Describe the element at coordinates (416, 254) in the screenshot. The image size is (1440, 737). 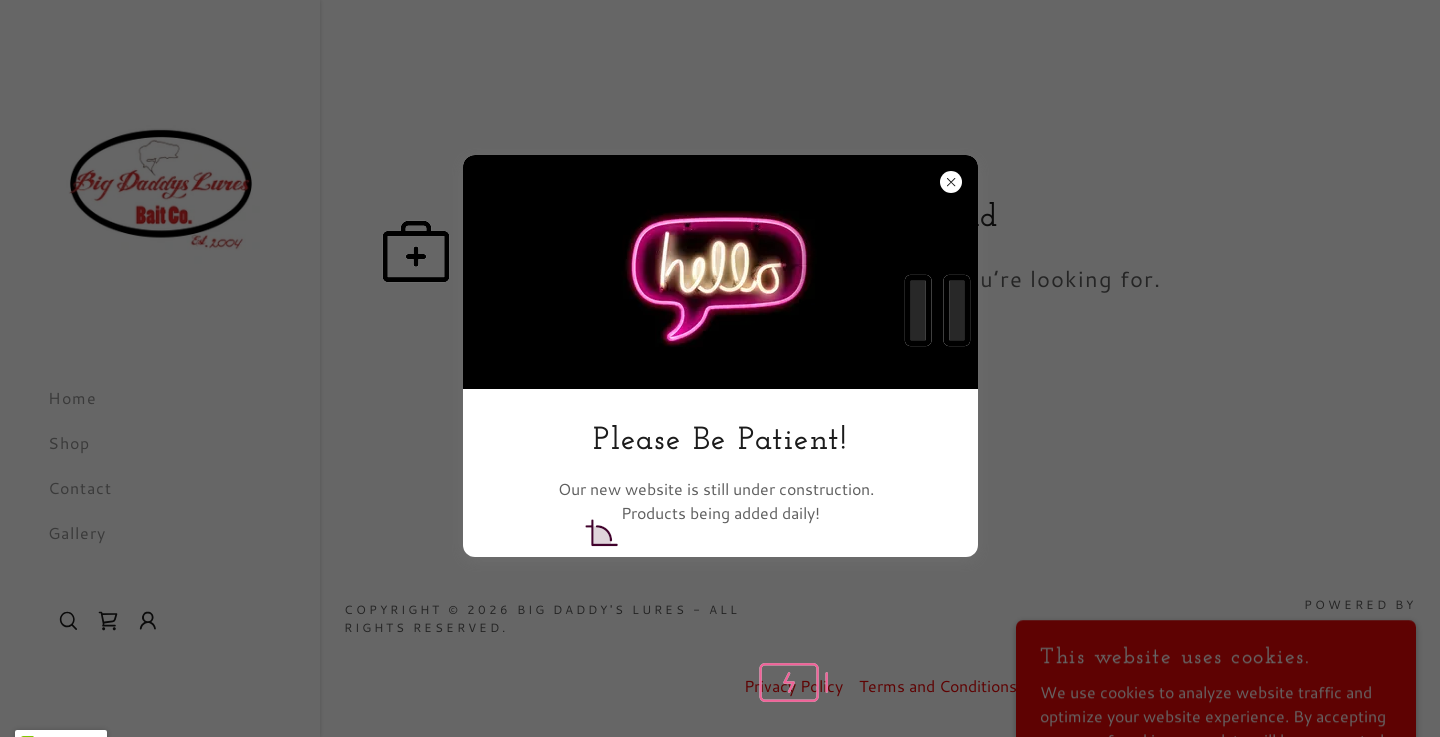
I see `access health or medical resources` at that location.